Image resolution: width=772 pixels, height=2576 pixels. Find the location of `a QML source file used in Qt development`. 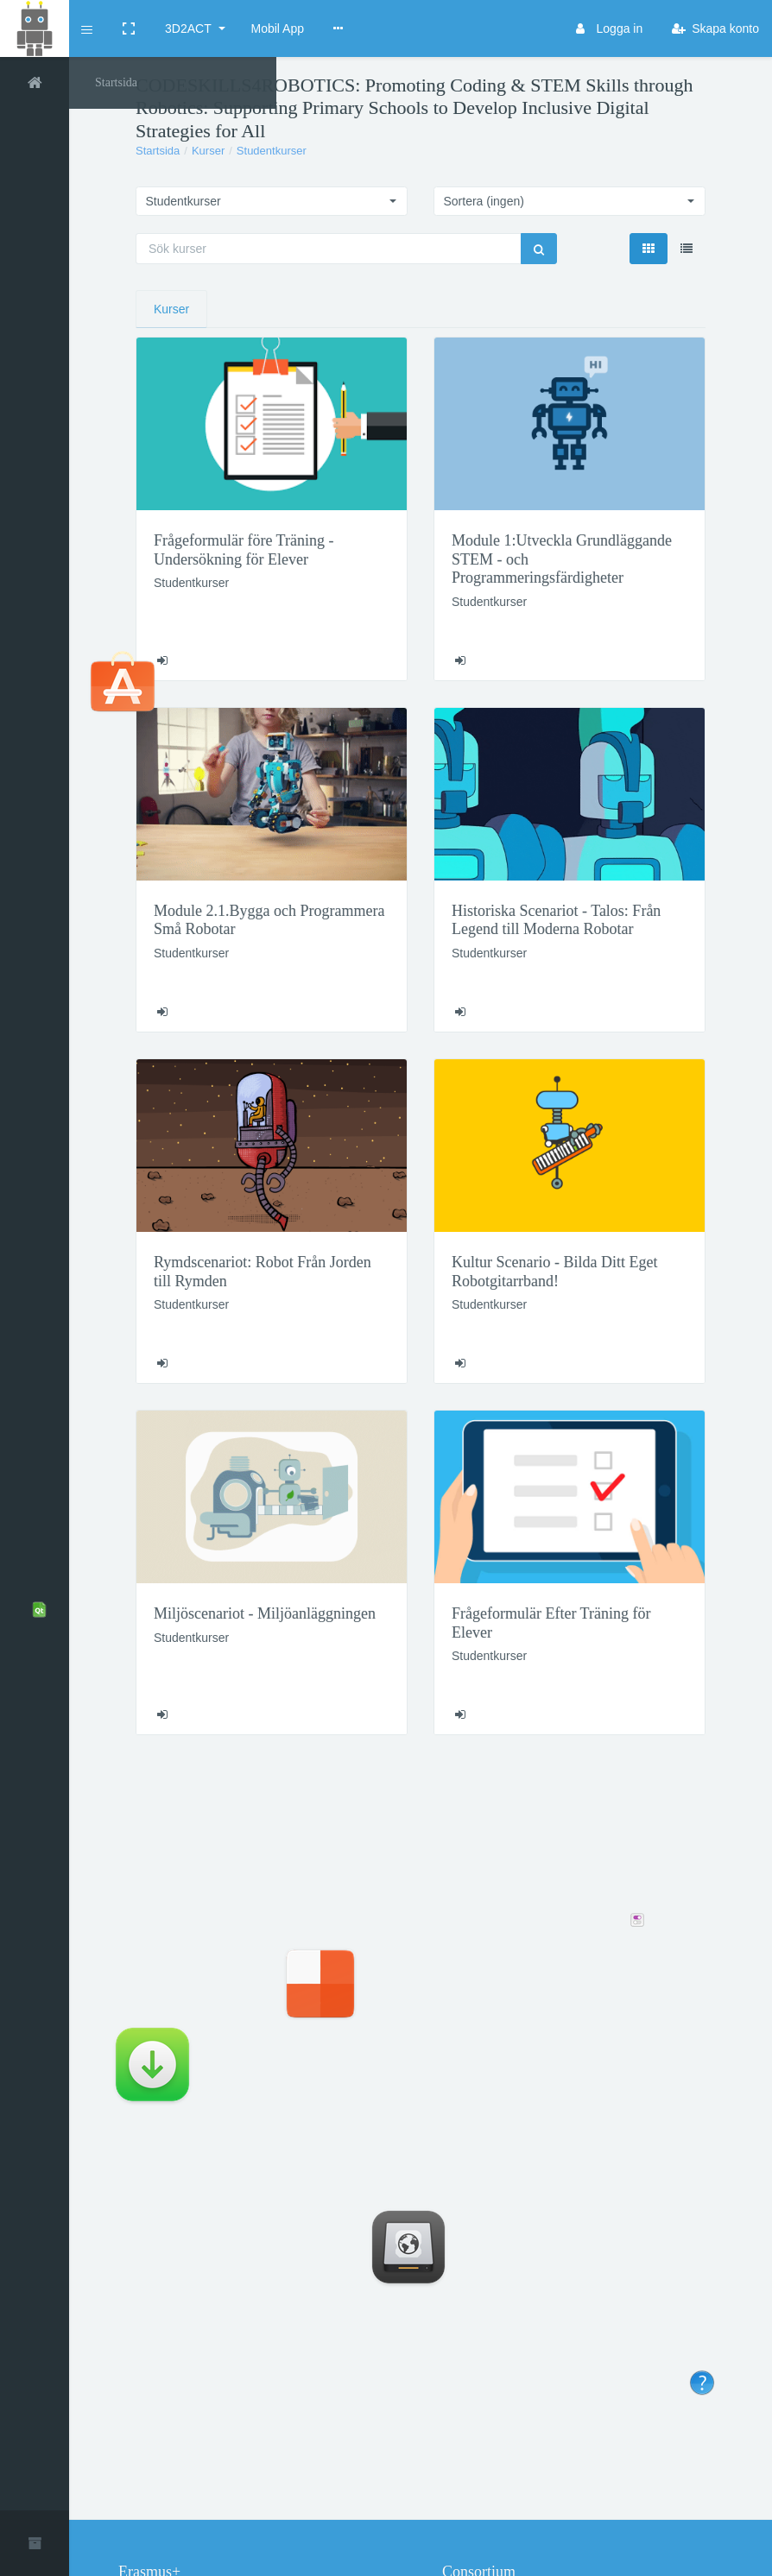

a QML source file used in Qt development is located at coordinates (39, 1609).